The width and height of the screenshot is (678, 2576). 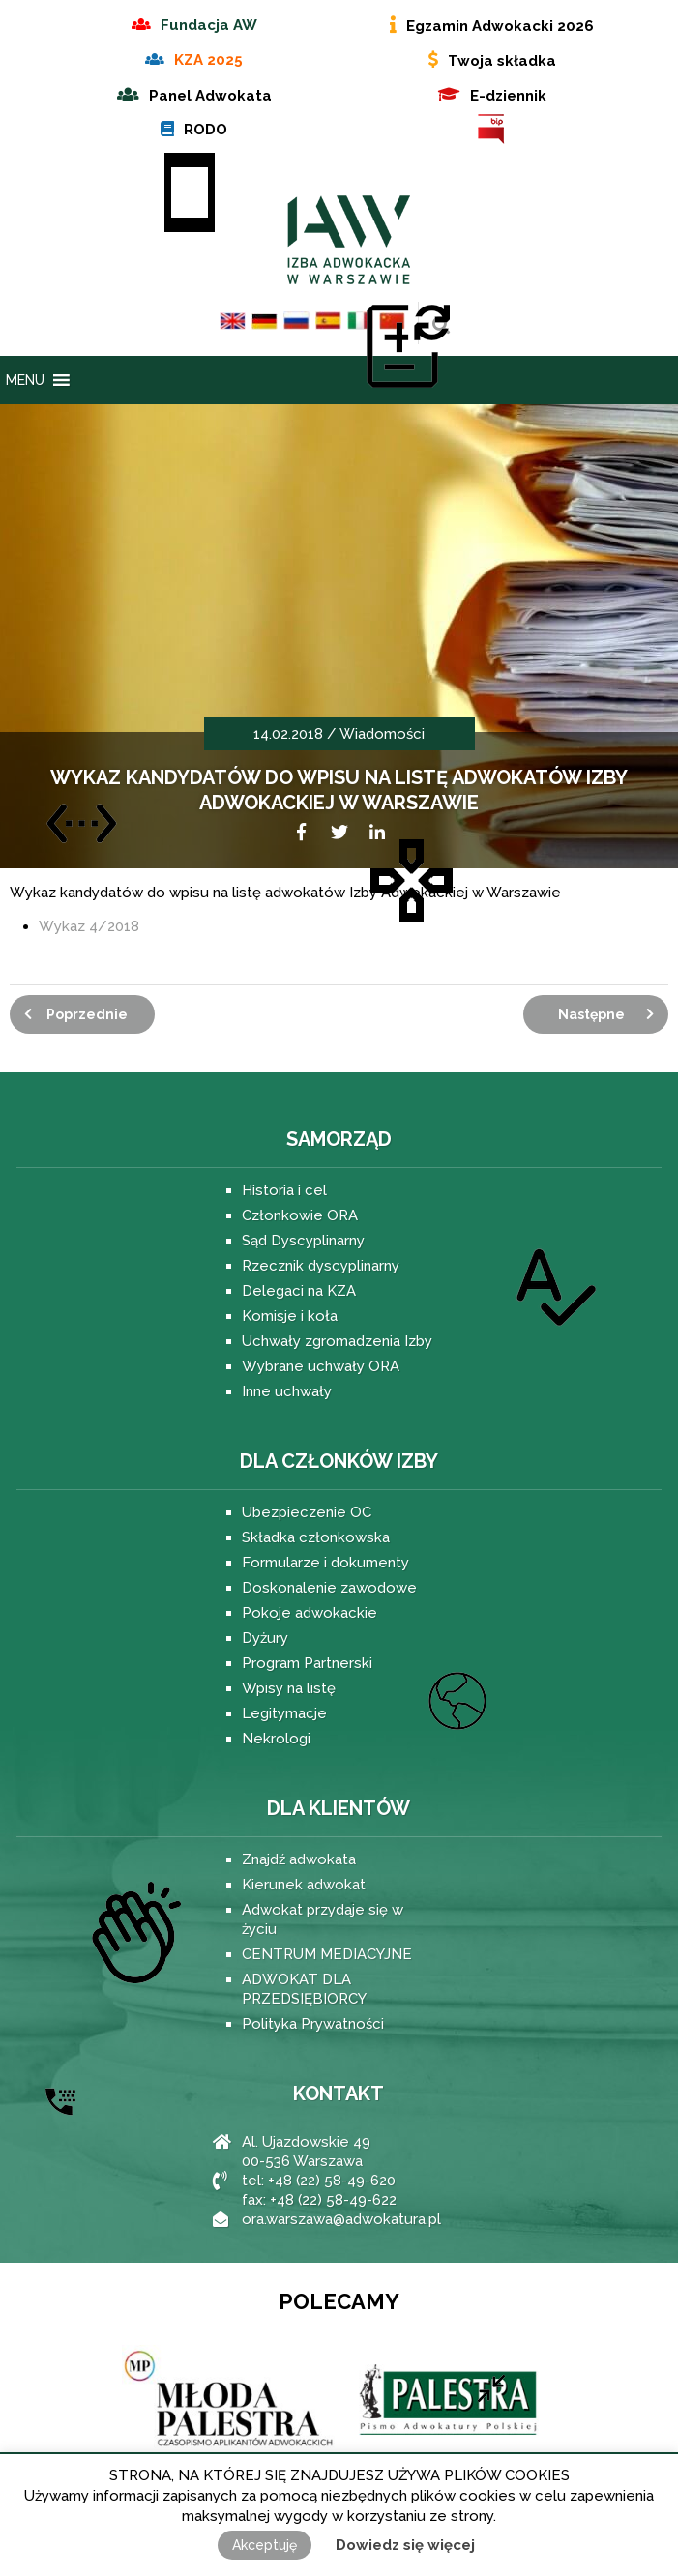 I want to click on minimize or collapse the current window, so click(x=491, y=2388).